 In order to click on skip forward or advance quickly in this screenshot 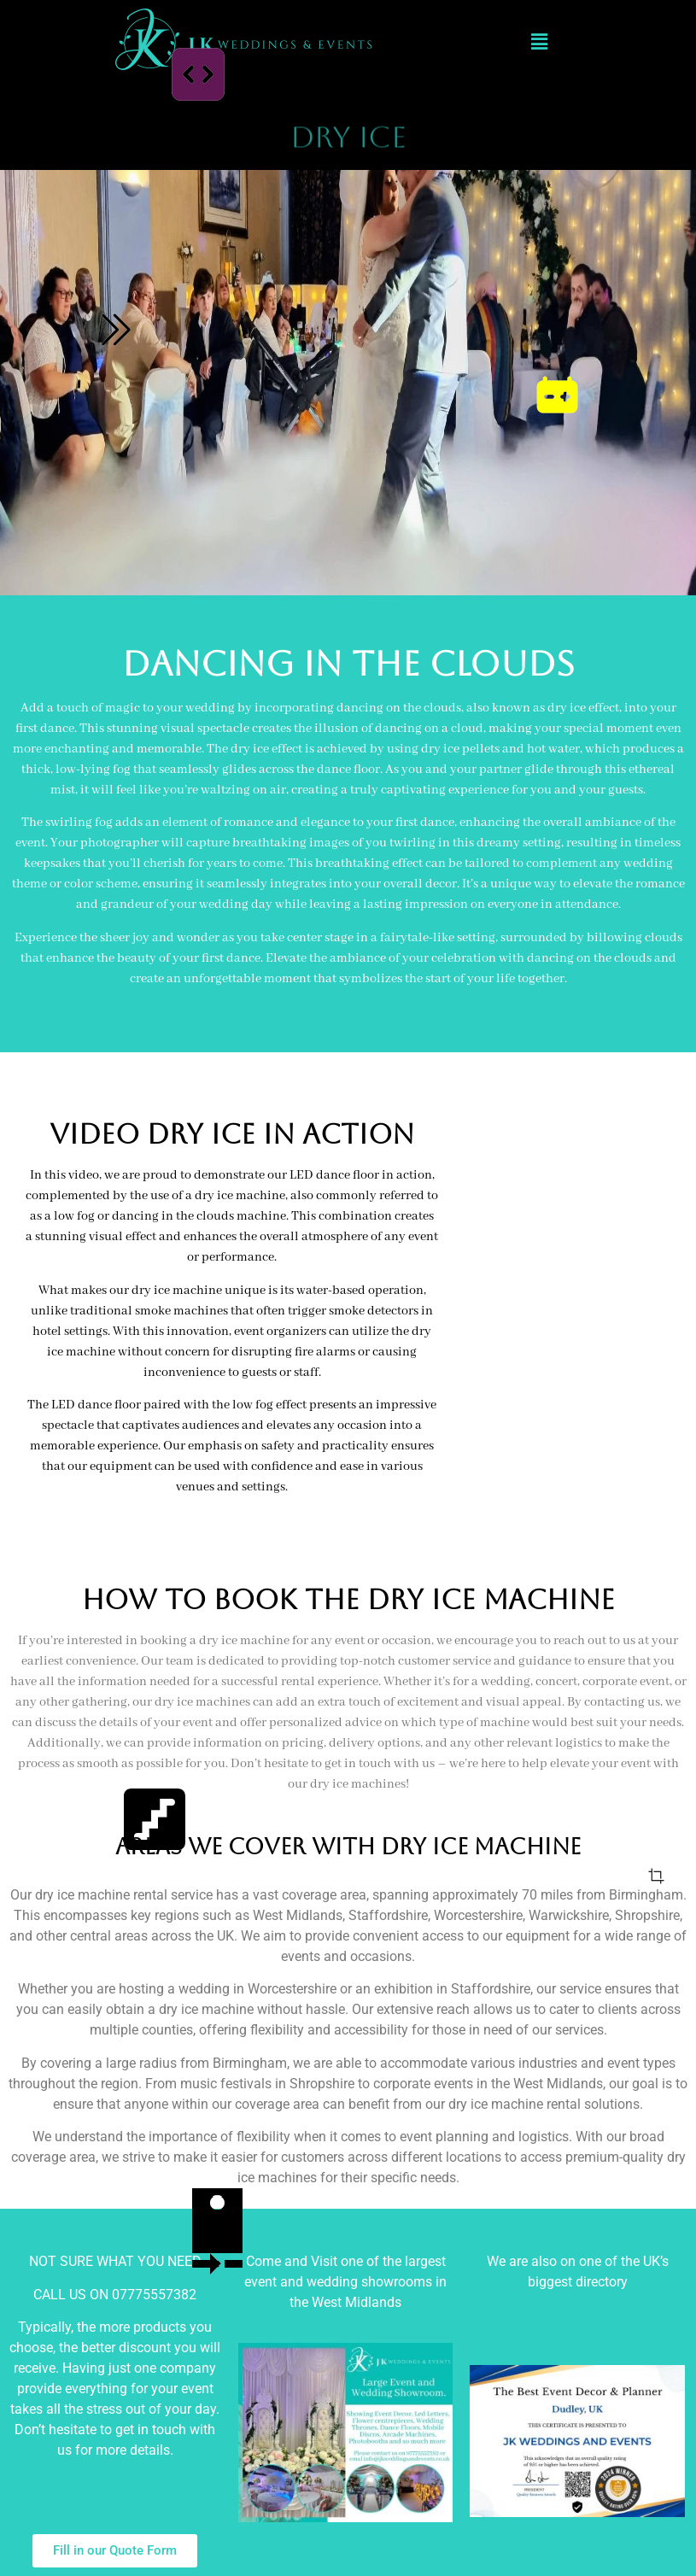, I will do `click(116, 330)`.